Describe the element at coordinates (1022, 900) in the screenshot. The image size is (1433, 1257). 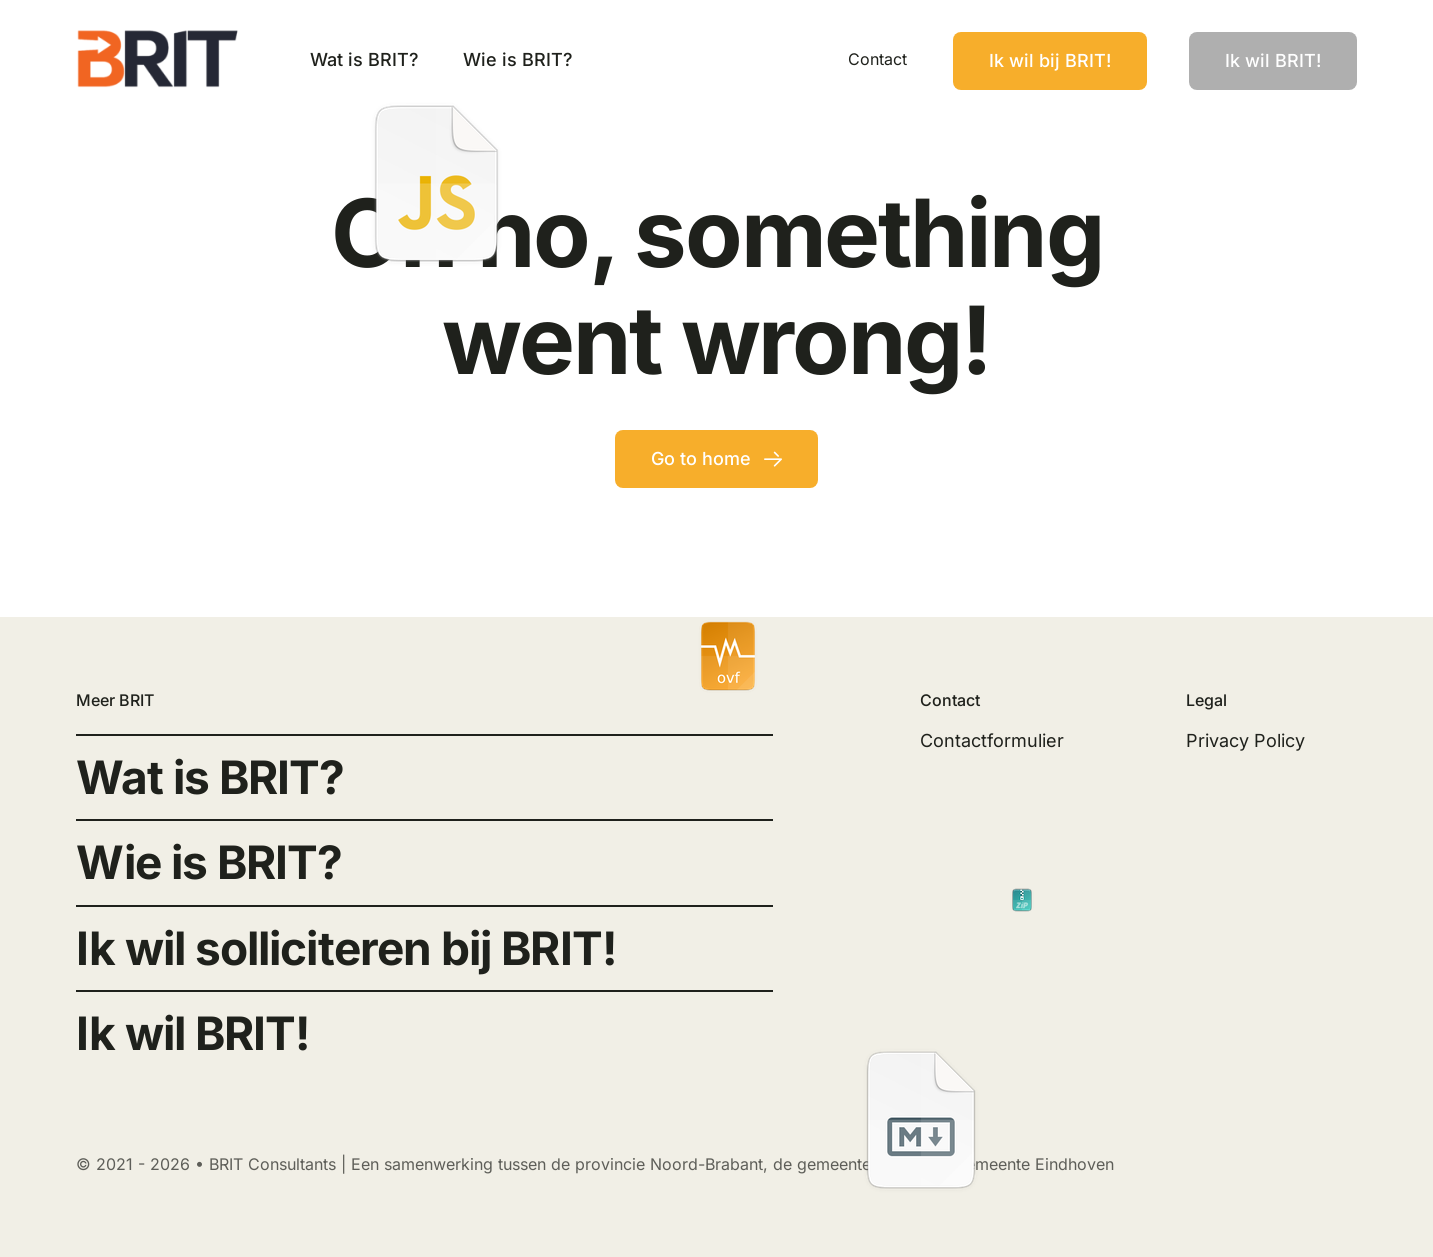
I see `open a compressed zip archive` at that location.